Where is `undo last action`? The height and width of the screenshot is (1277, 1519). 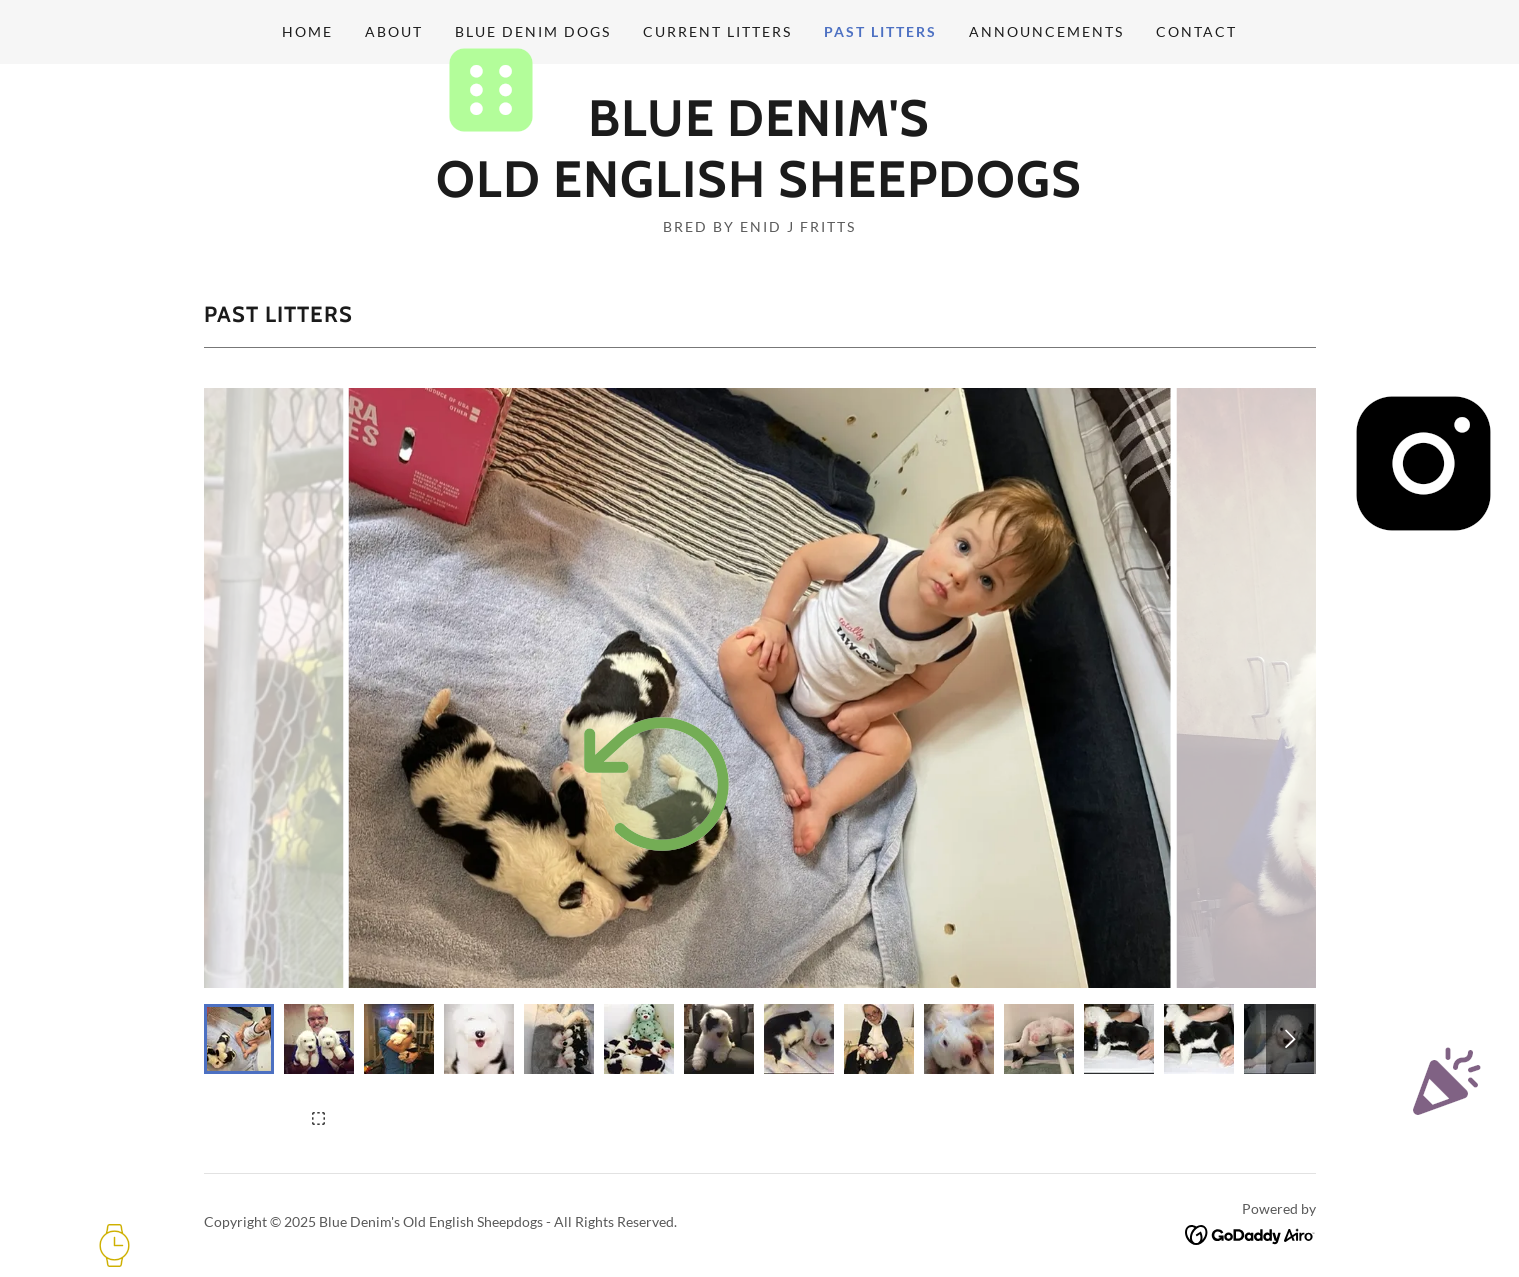
undo last action is located at coordinates (662, 784).